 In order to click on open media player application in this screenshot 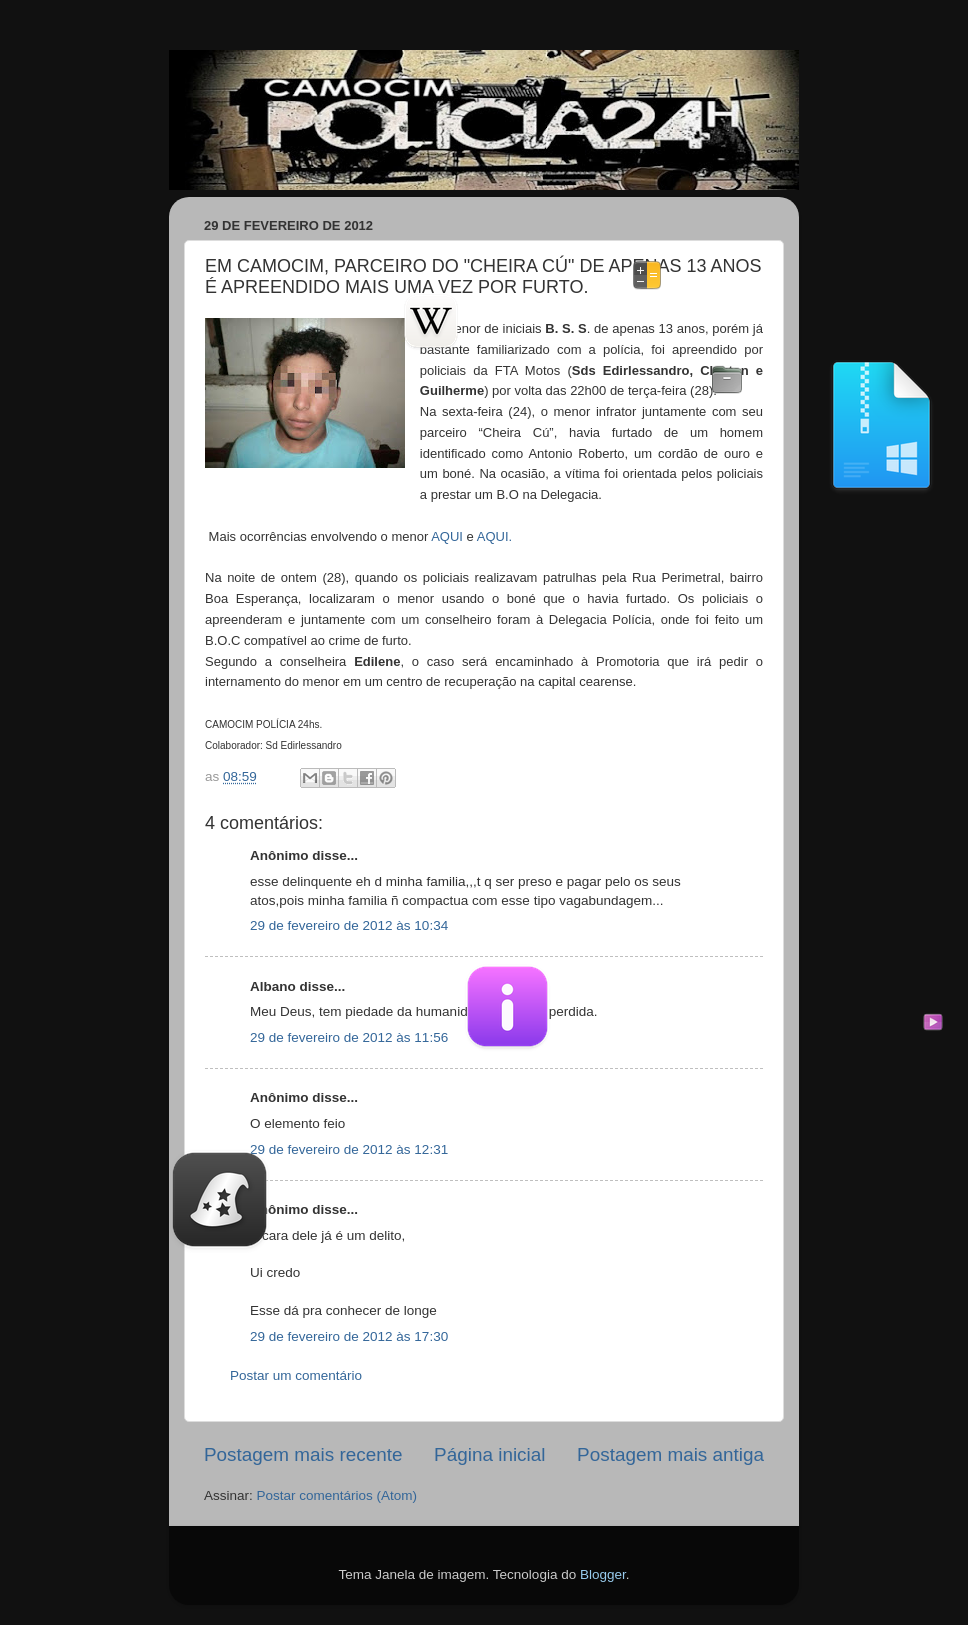, I will do `click(933, 1022)`.